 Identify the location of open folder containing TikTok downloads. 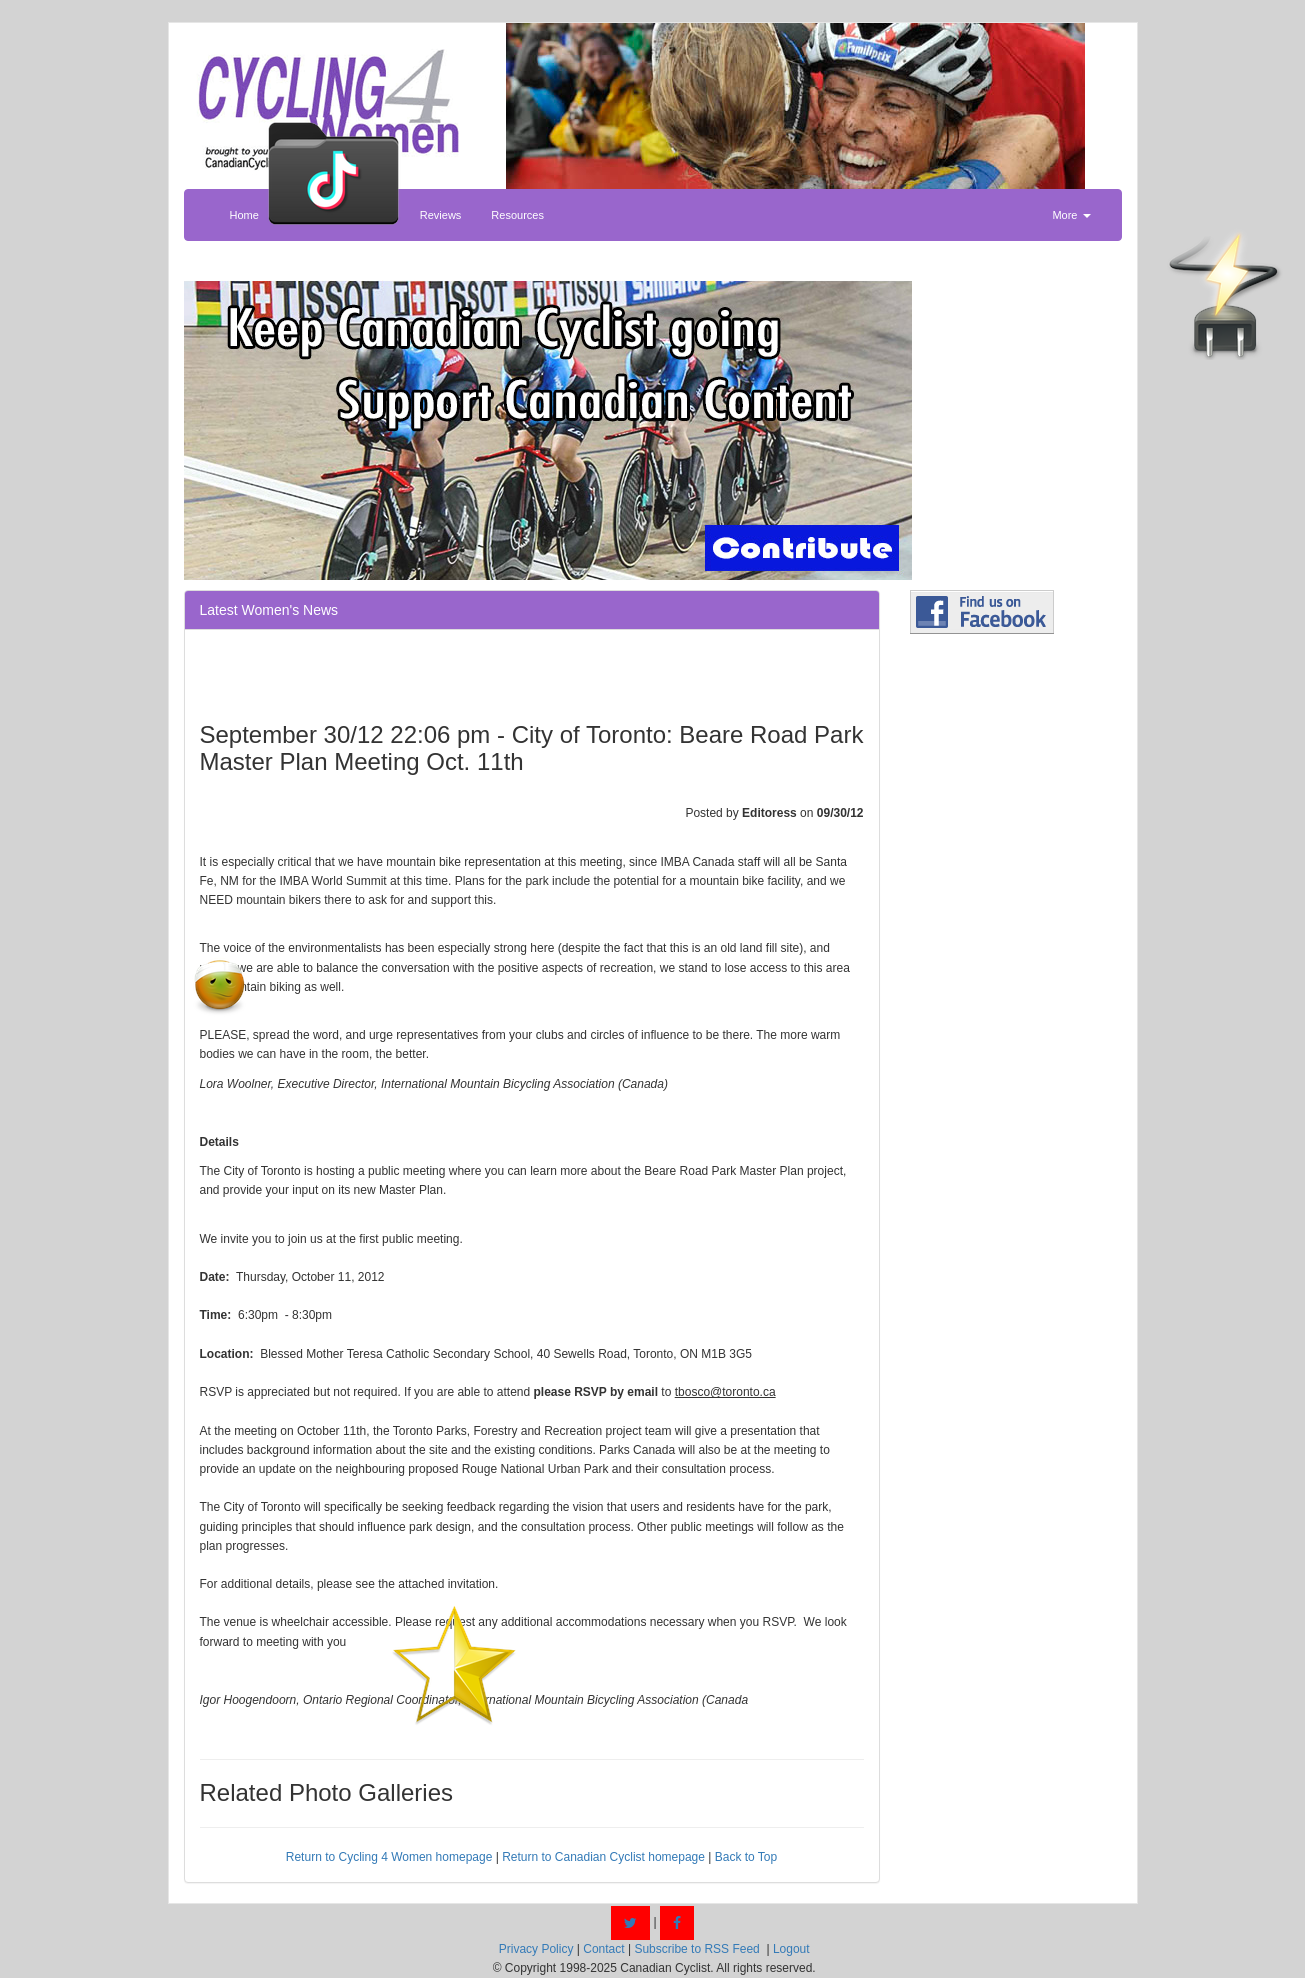
(333, 177).